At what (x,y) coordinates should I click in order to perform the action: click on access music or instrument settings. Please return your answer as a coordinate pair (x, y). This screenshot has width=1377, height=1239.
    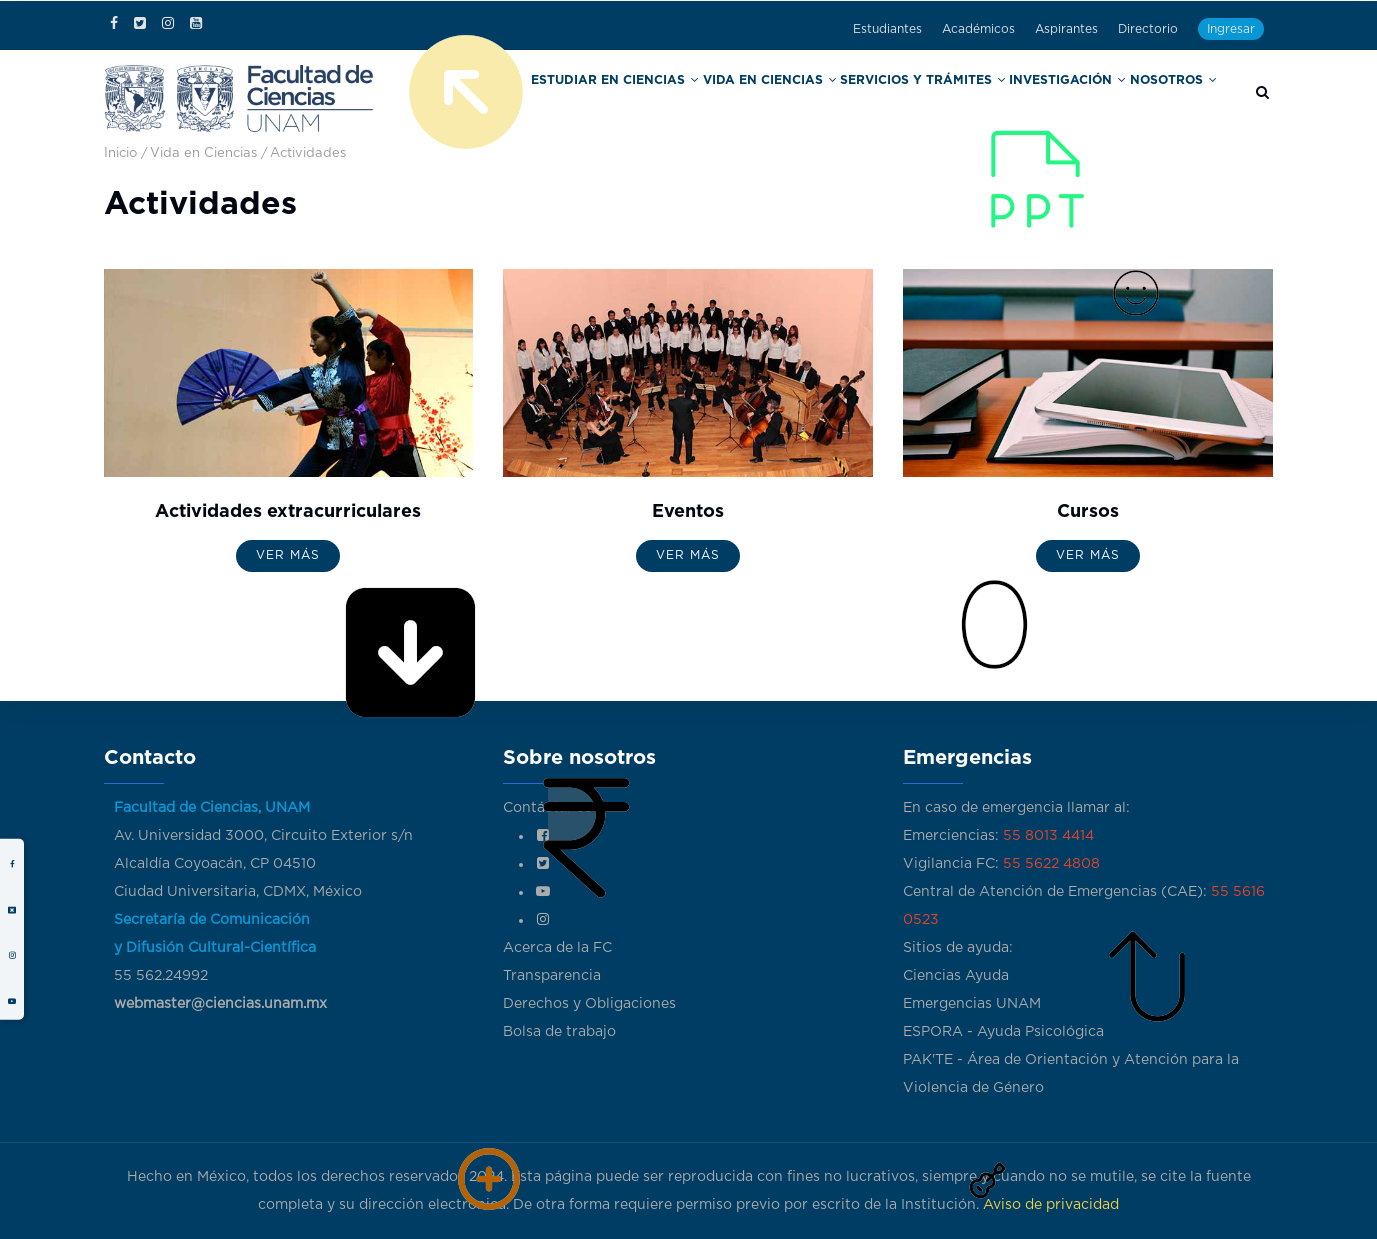
    Looking at the image, I should click on (987, 1180).